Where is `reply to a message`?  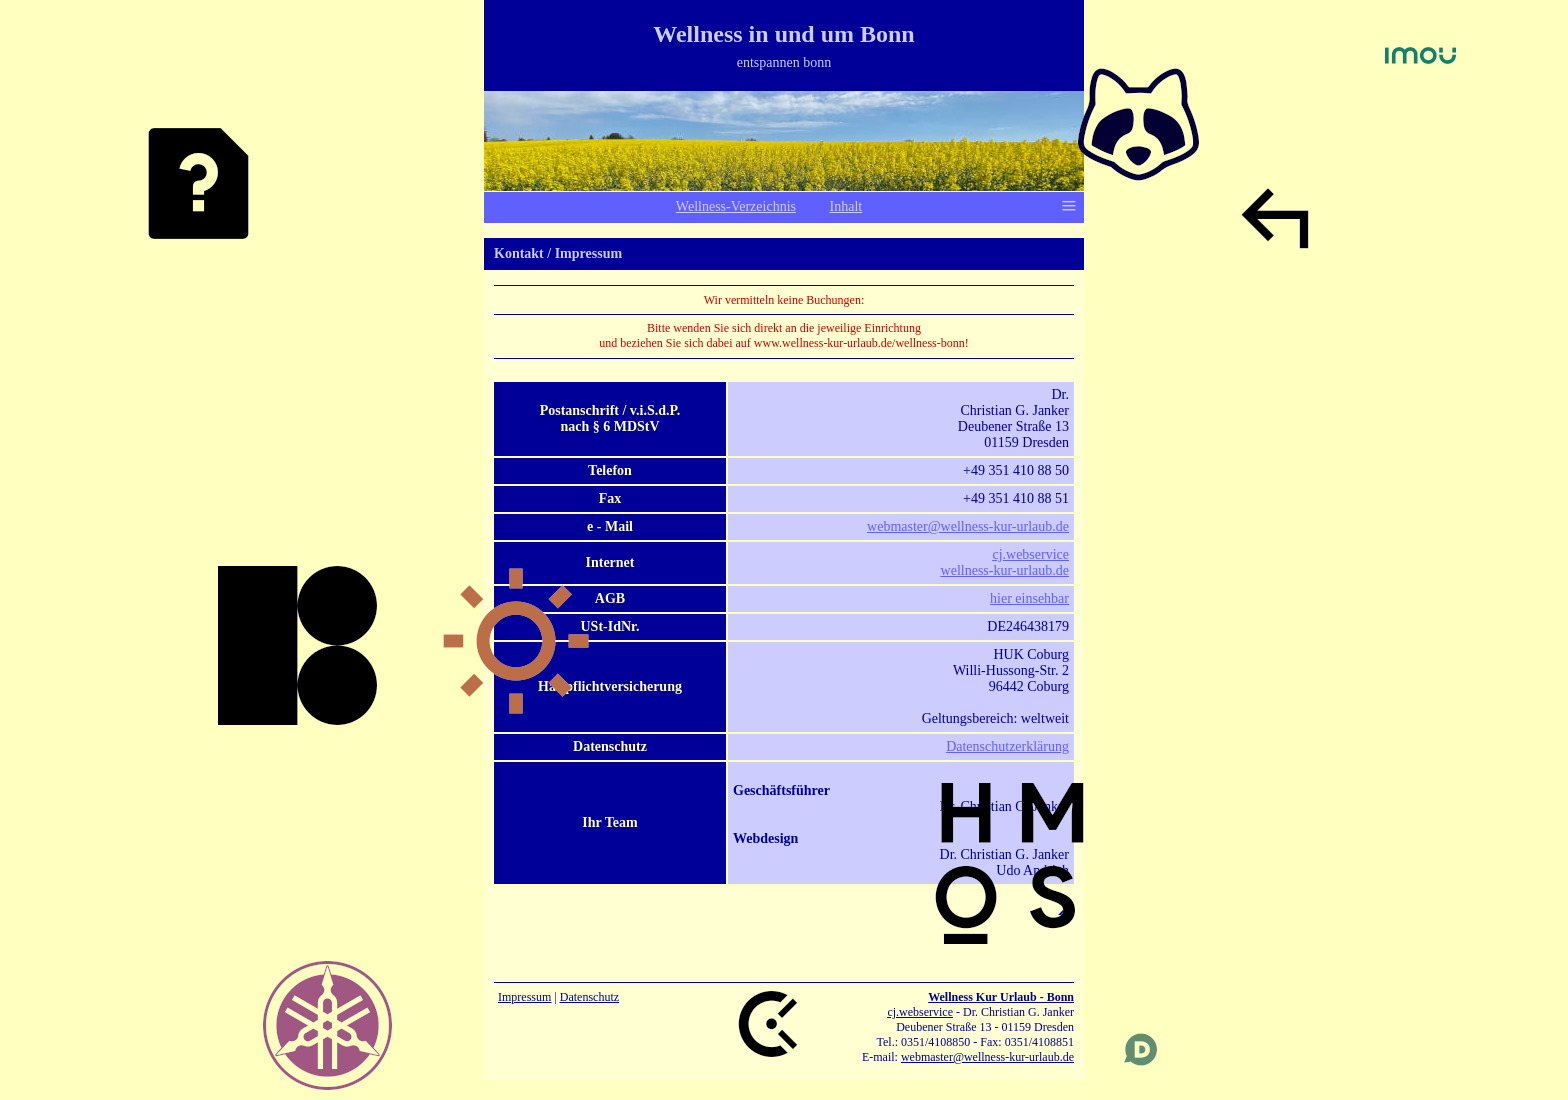 reply to a message is located at coordinates (1279, 219).